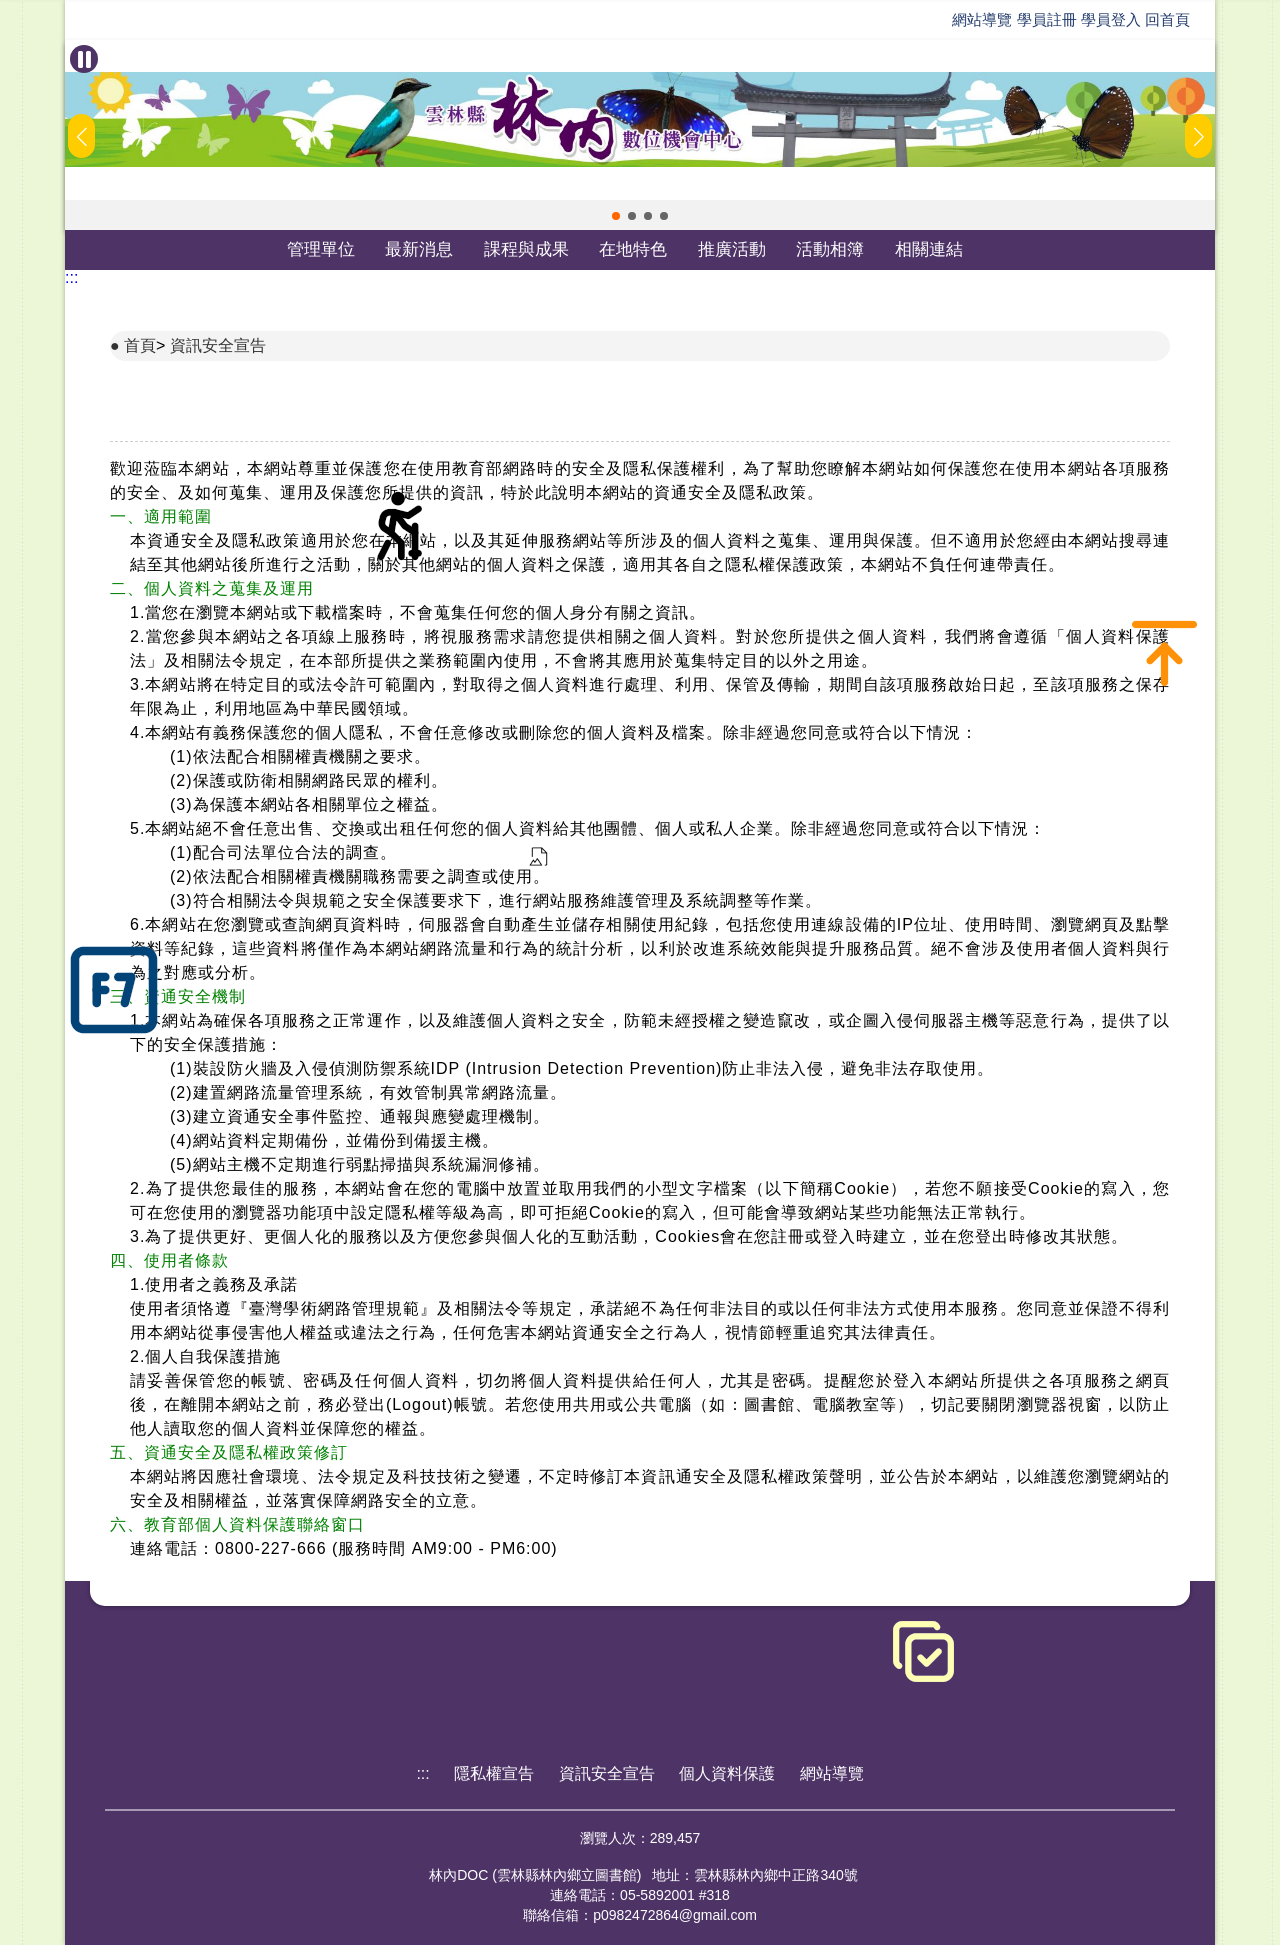 The width and height of the screenshot is (1280, 1945). I want to click on view image file, so click(539, 856).